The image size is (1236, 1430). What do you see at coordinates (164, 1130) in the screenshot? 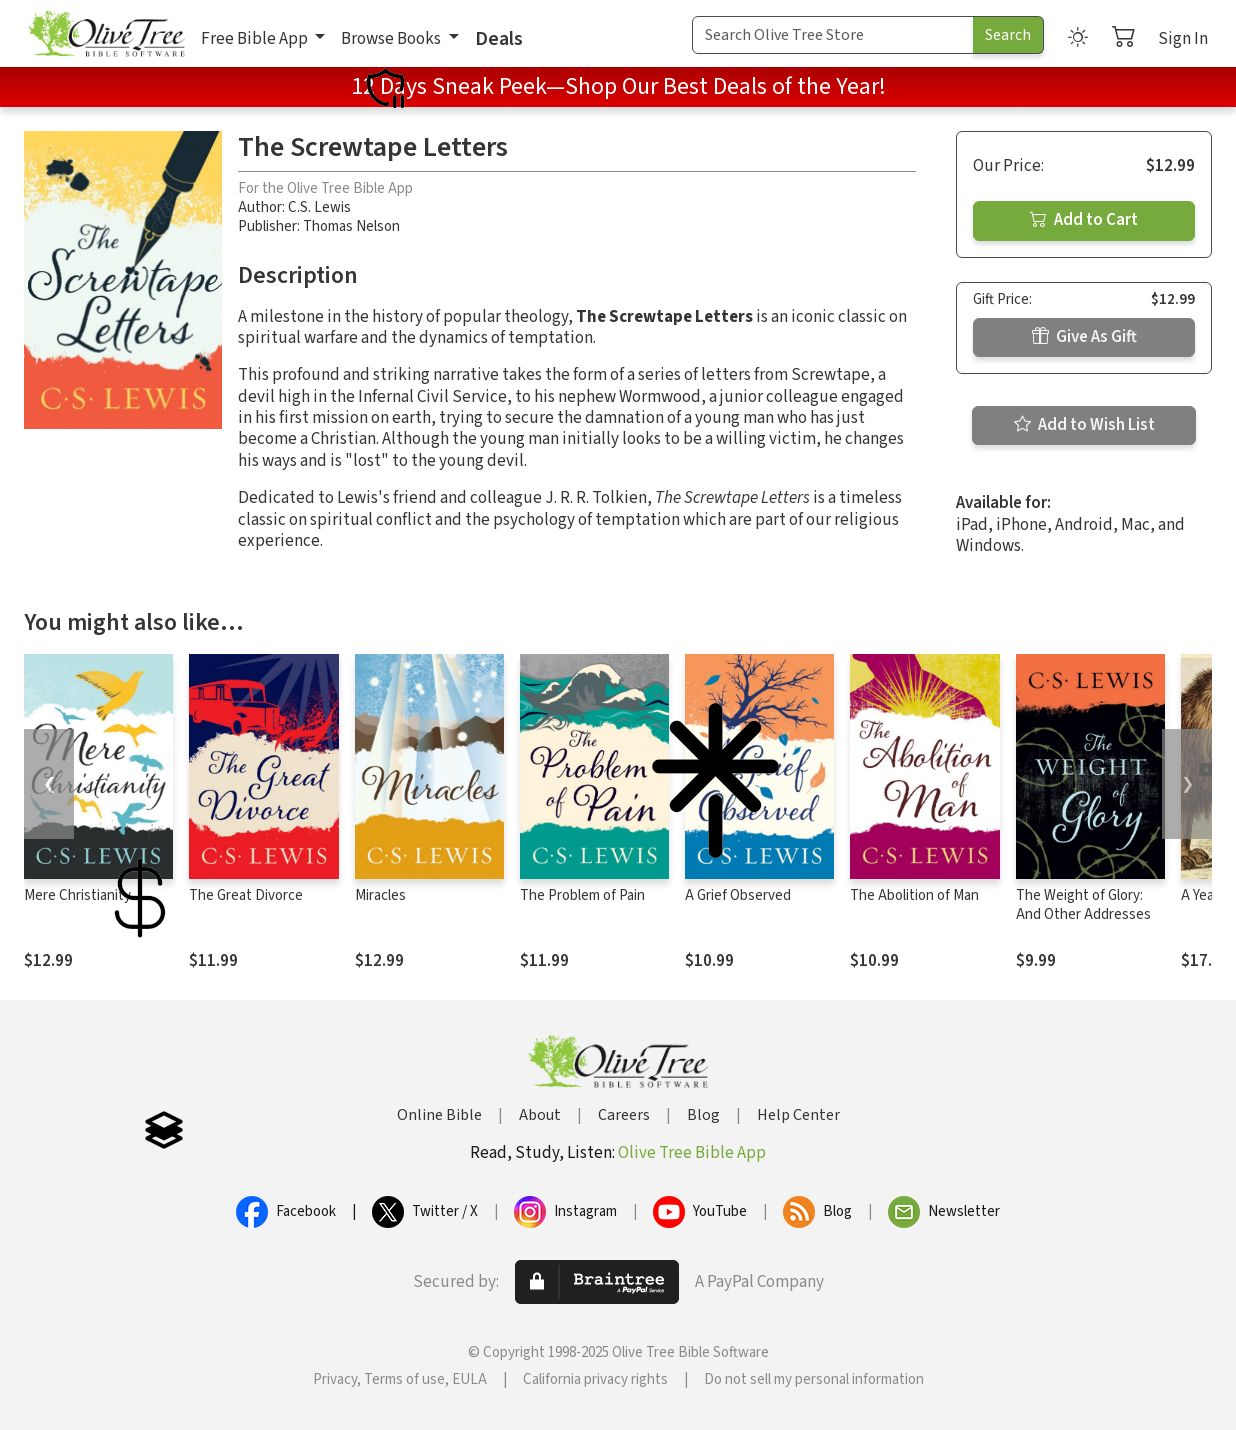
I see `view middle layer in a stack` at bounding box center [164, 1130].